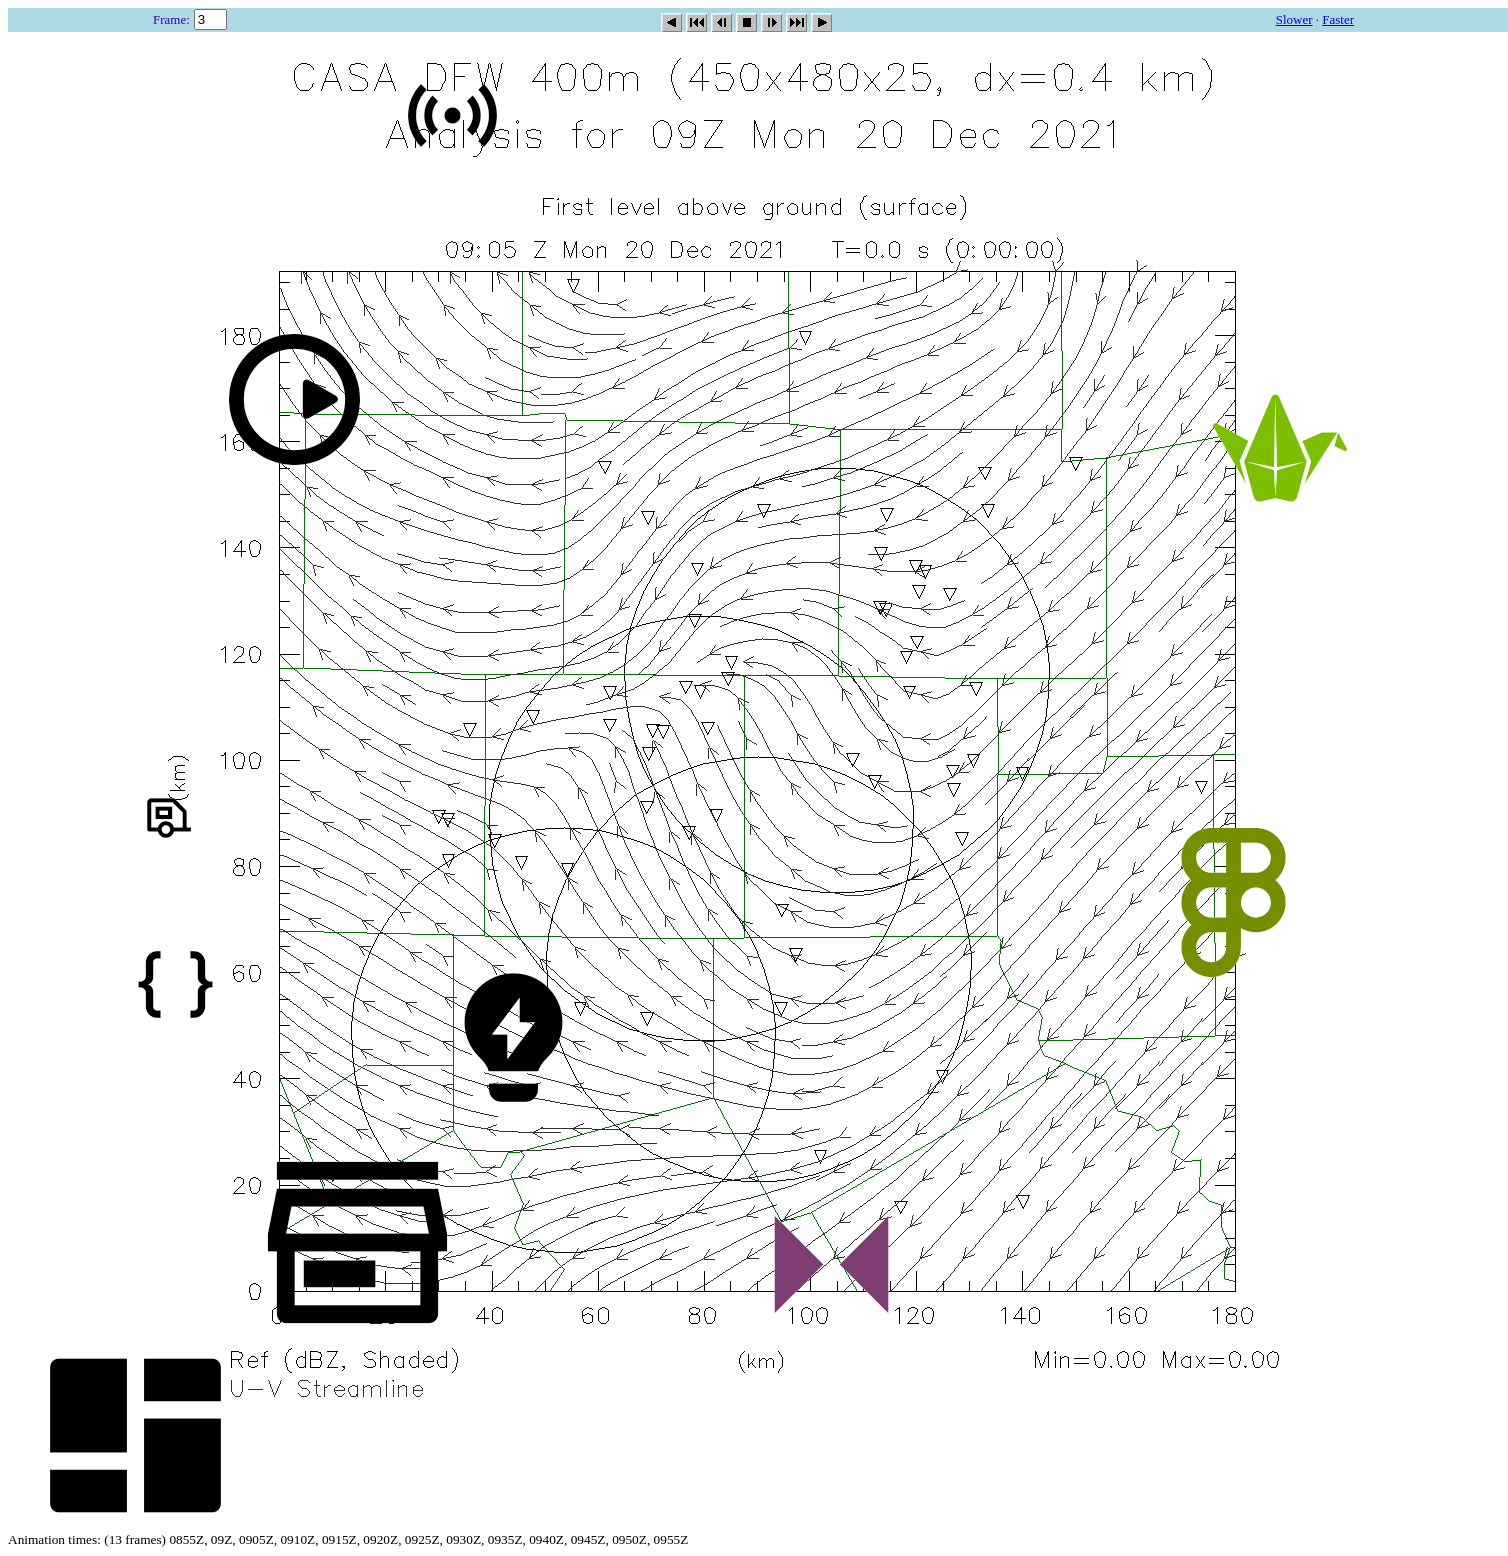 This screenshot has width=1508, height=1556. I want to click on open padlet app, so click(1280, 448).